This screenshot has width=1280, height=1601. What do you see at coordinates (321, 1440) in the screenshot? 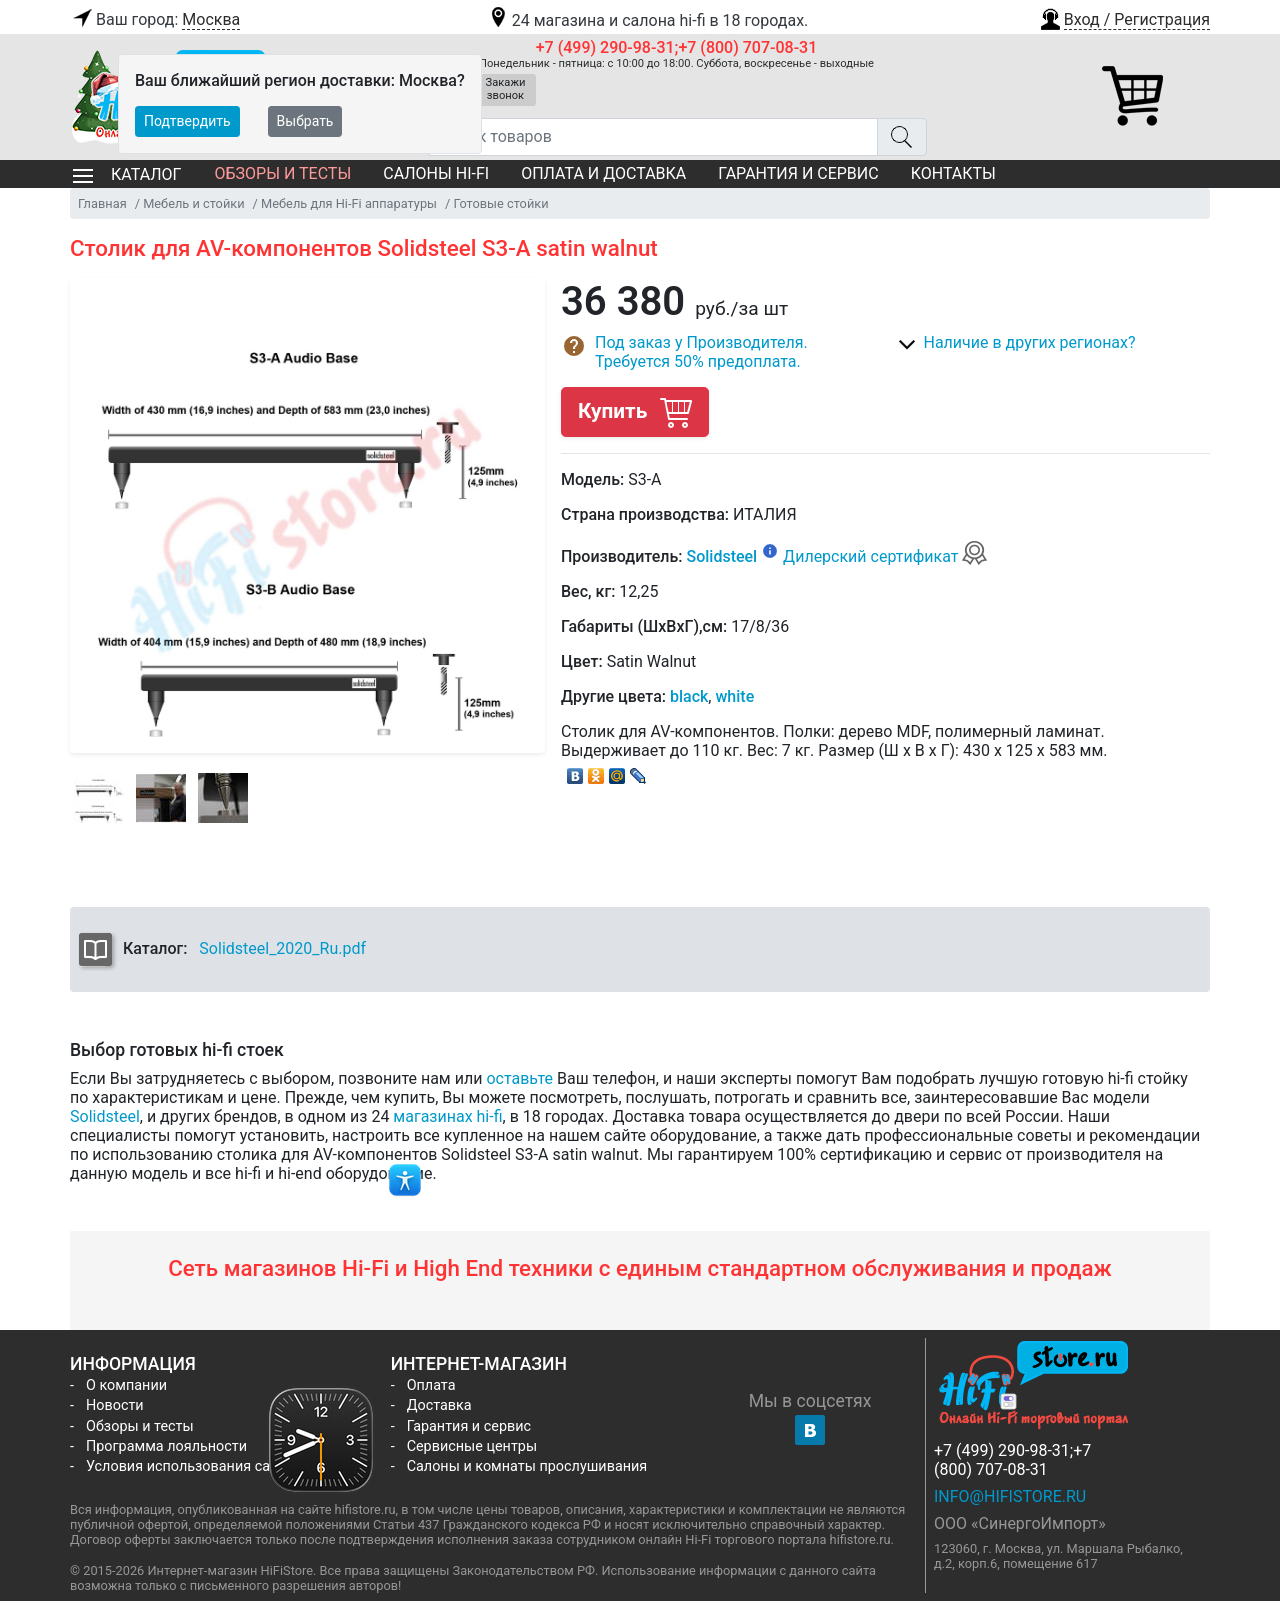
I see `open the clock app` at bounding box center [321, 1440].